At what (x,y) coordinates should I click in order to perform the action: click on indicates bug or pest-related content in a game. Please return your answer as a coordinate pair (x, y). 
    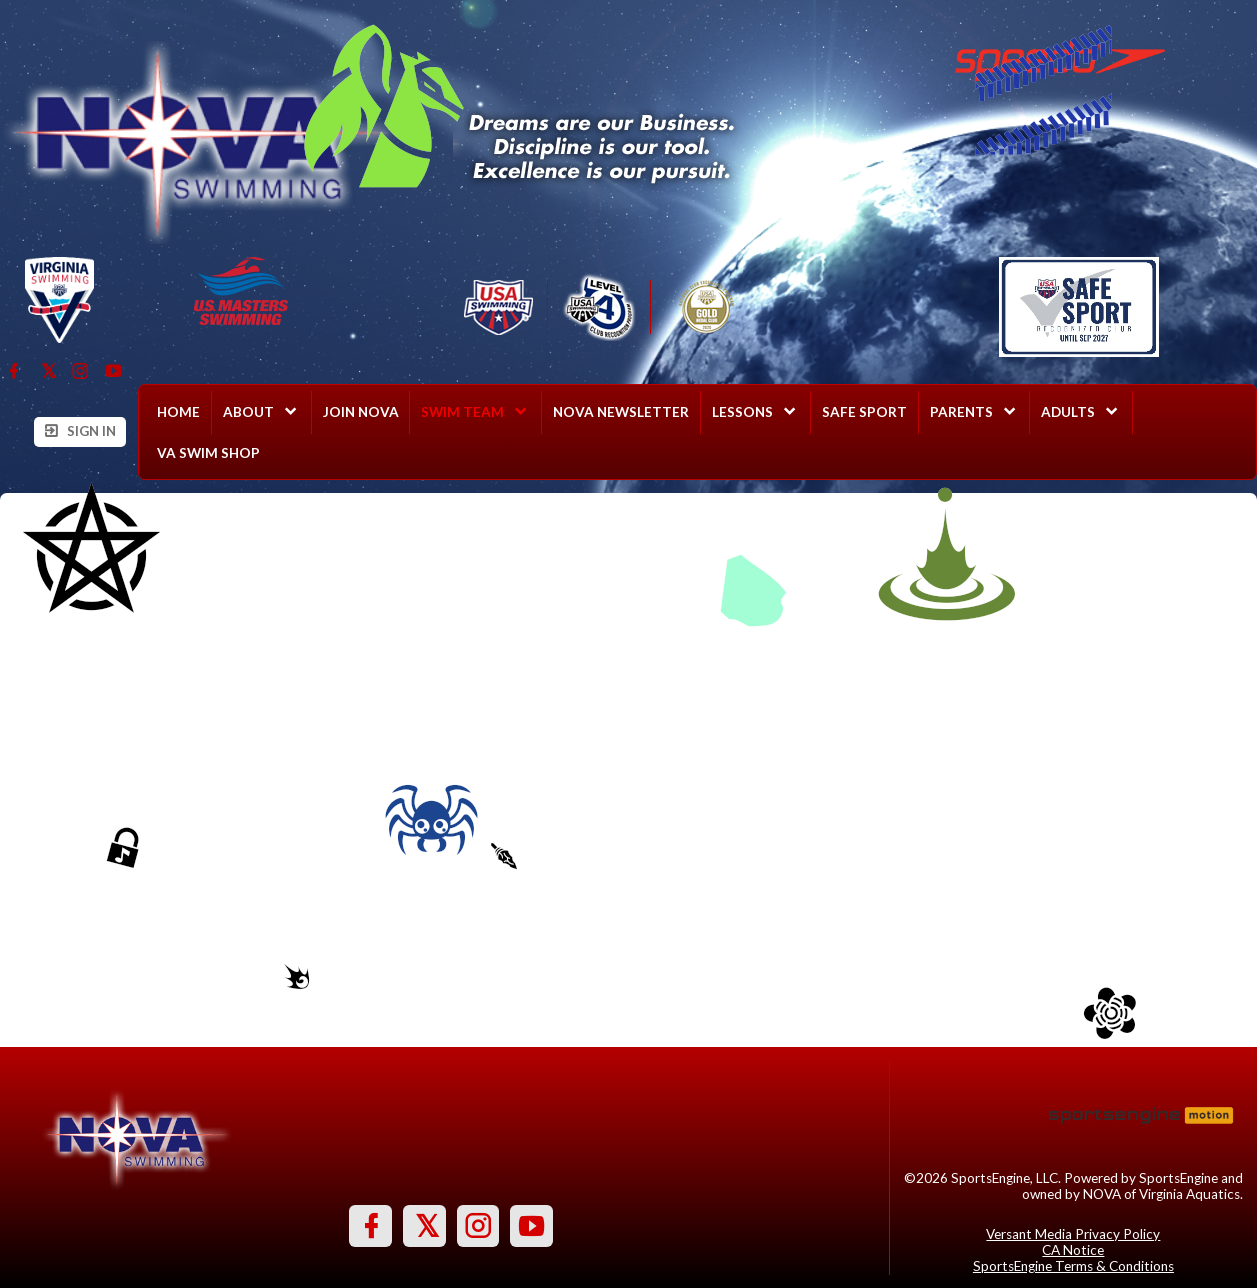
    Looking at the image, I should click on (431, 821).